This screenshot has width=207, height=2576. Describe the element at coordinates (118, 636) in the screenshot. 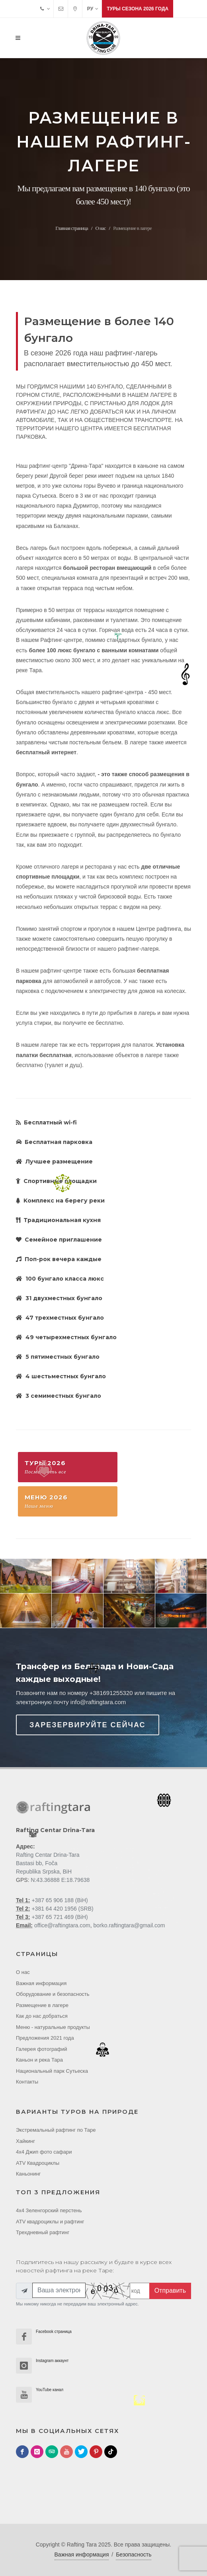

I see `select submachine gun weapon in game` at that location.